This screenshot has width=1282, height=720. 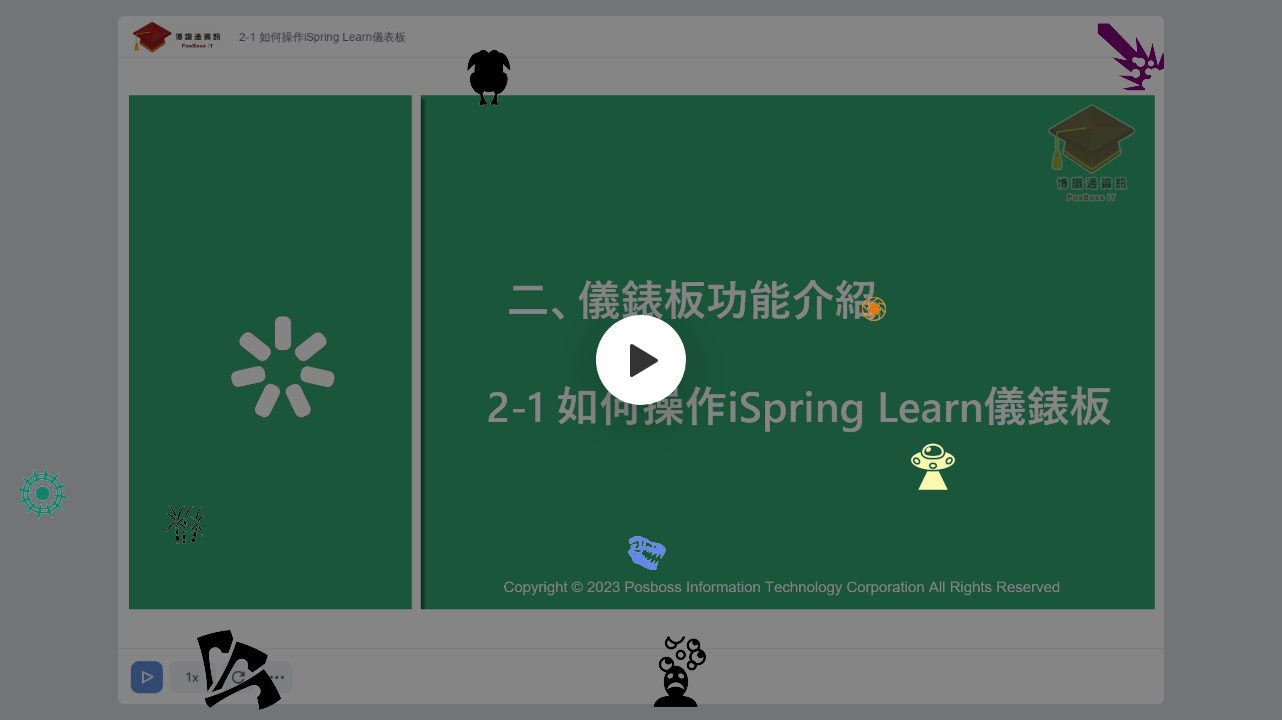 What do you see at coordinates (42, 493) in the screenshot?
I see `sun or light-based ability icon in a game interface` at bounding box center [42, 493].